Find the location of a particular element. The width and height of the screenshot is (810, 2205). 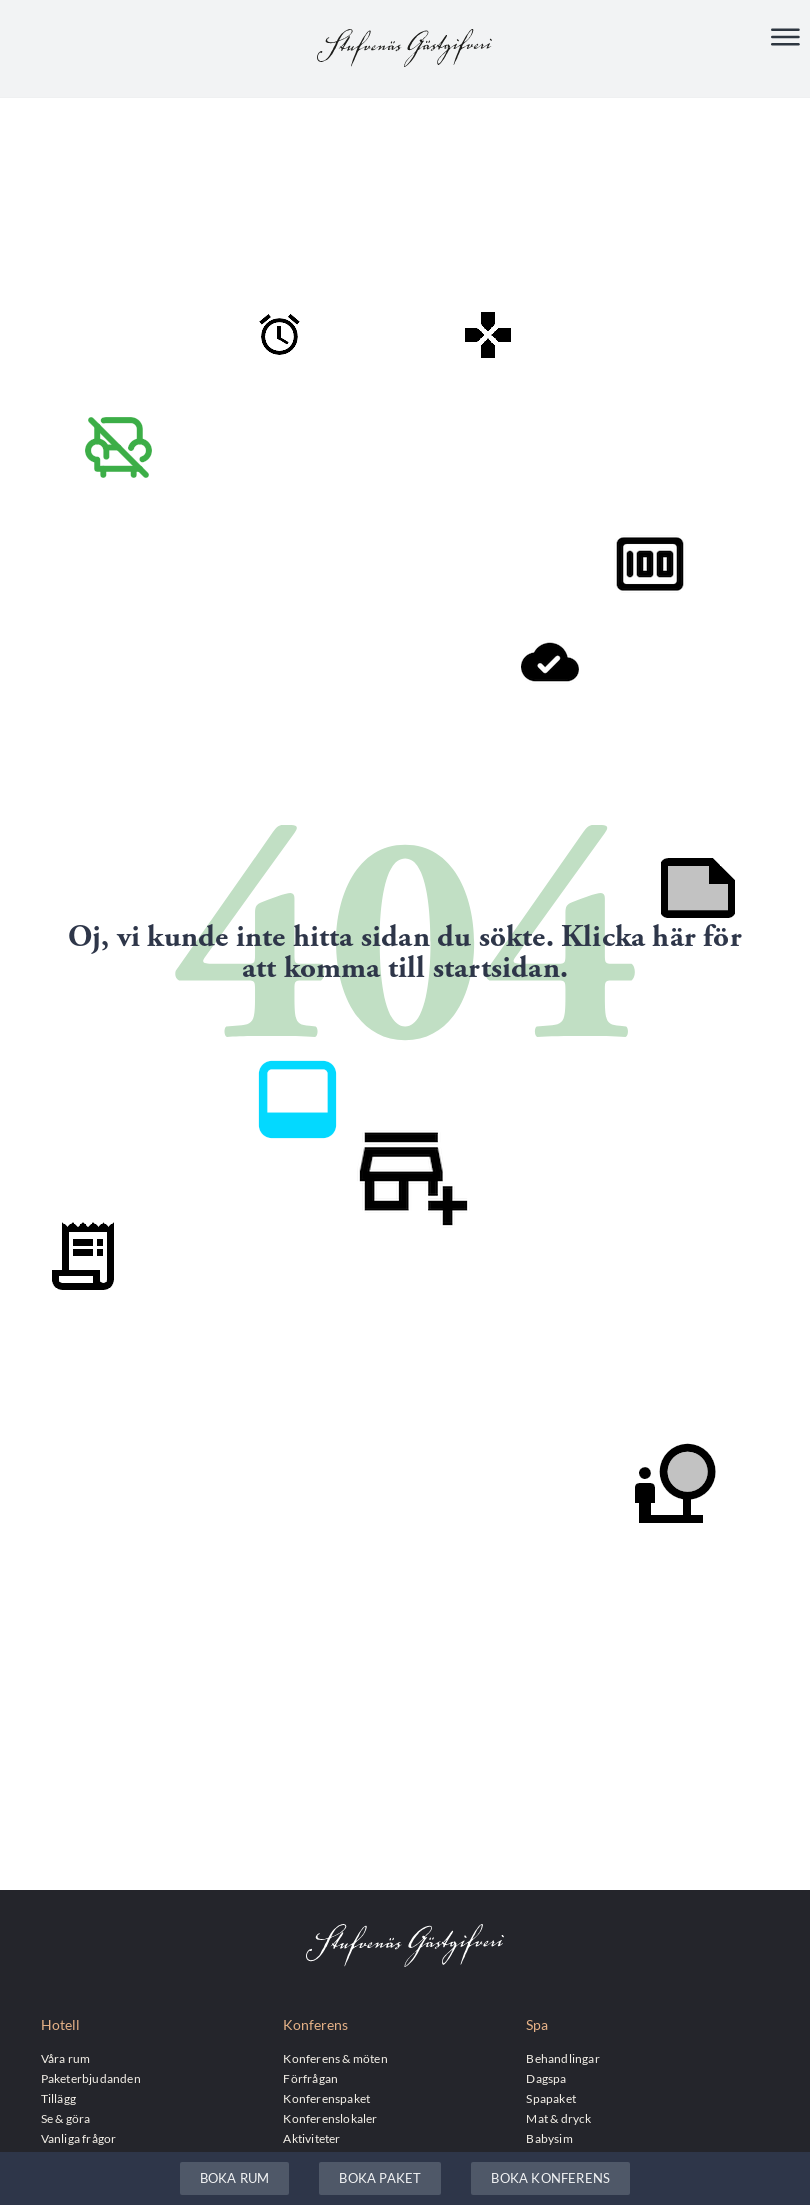

file successfully uploaded to cloud is located at coordinates (550, 662).